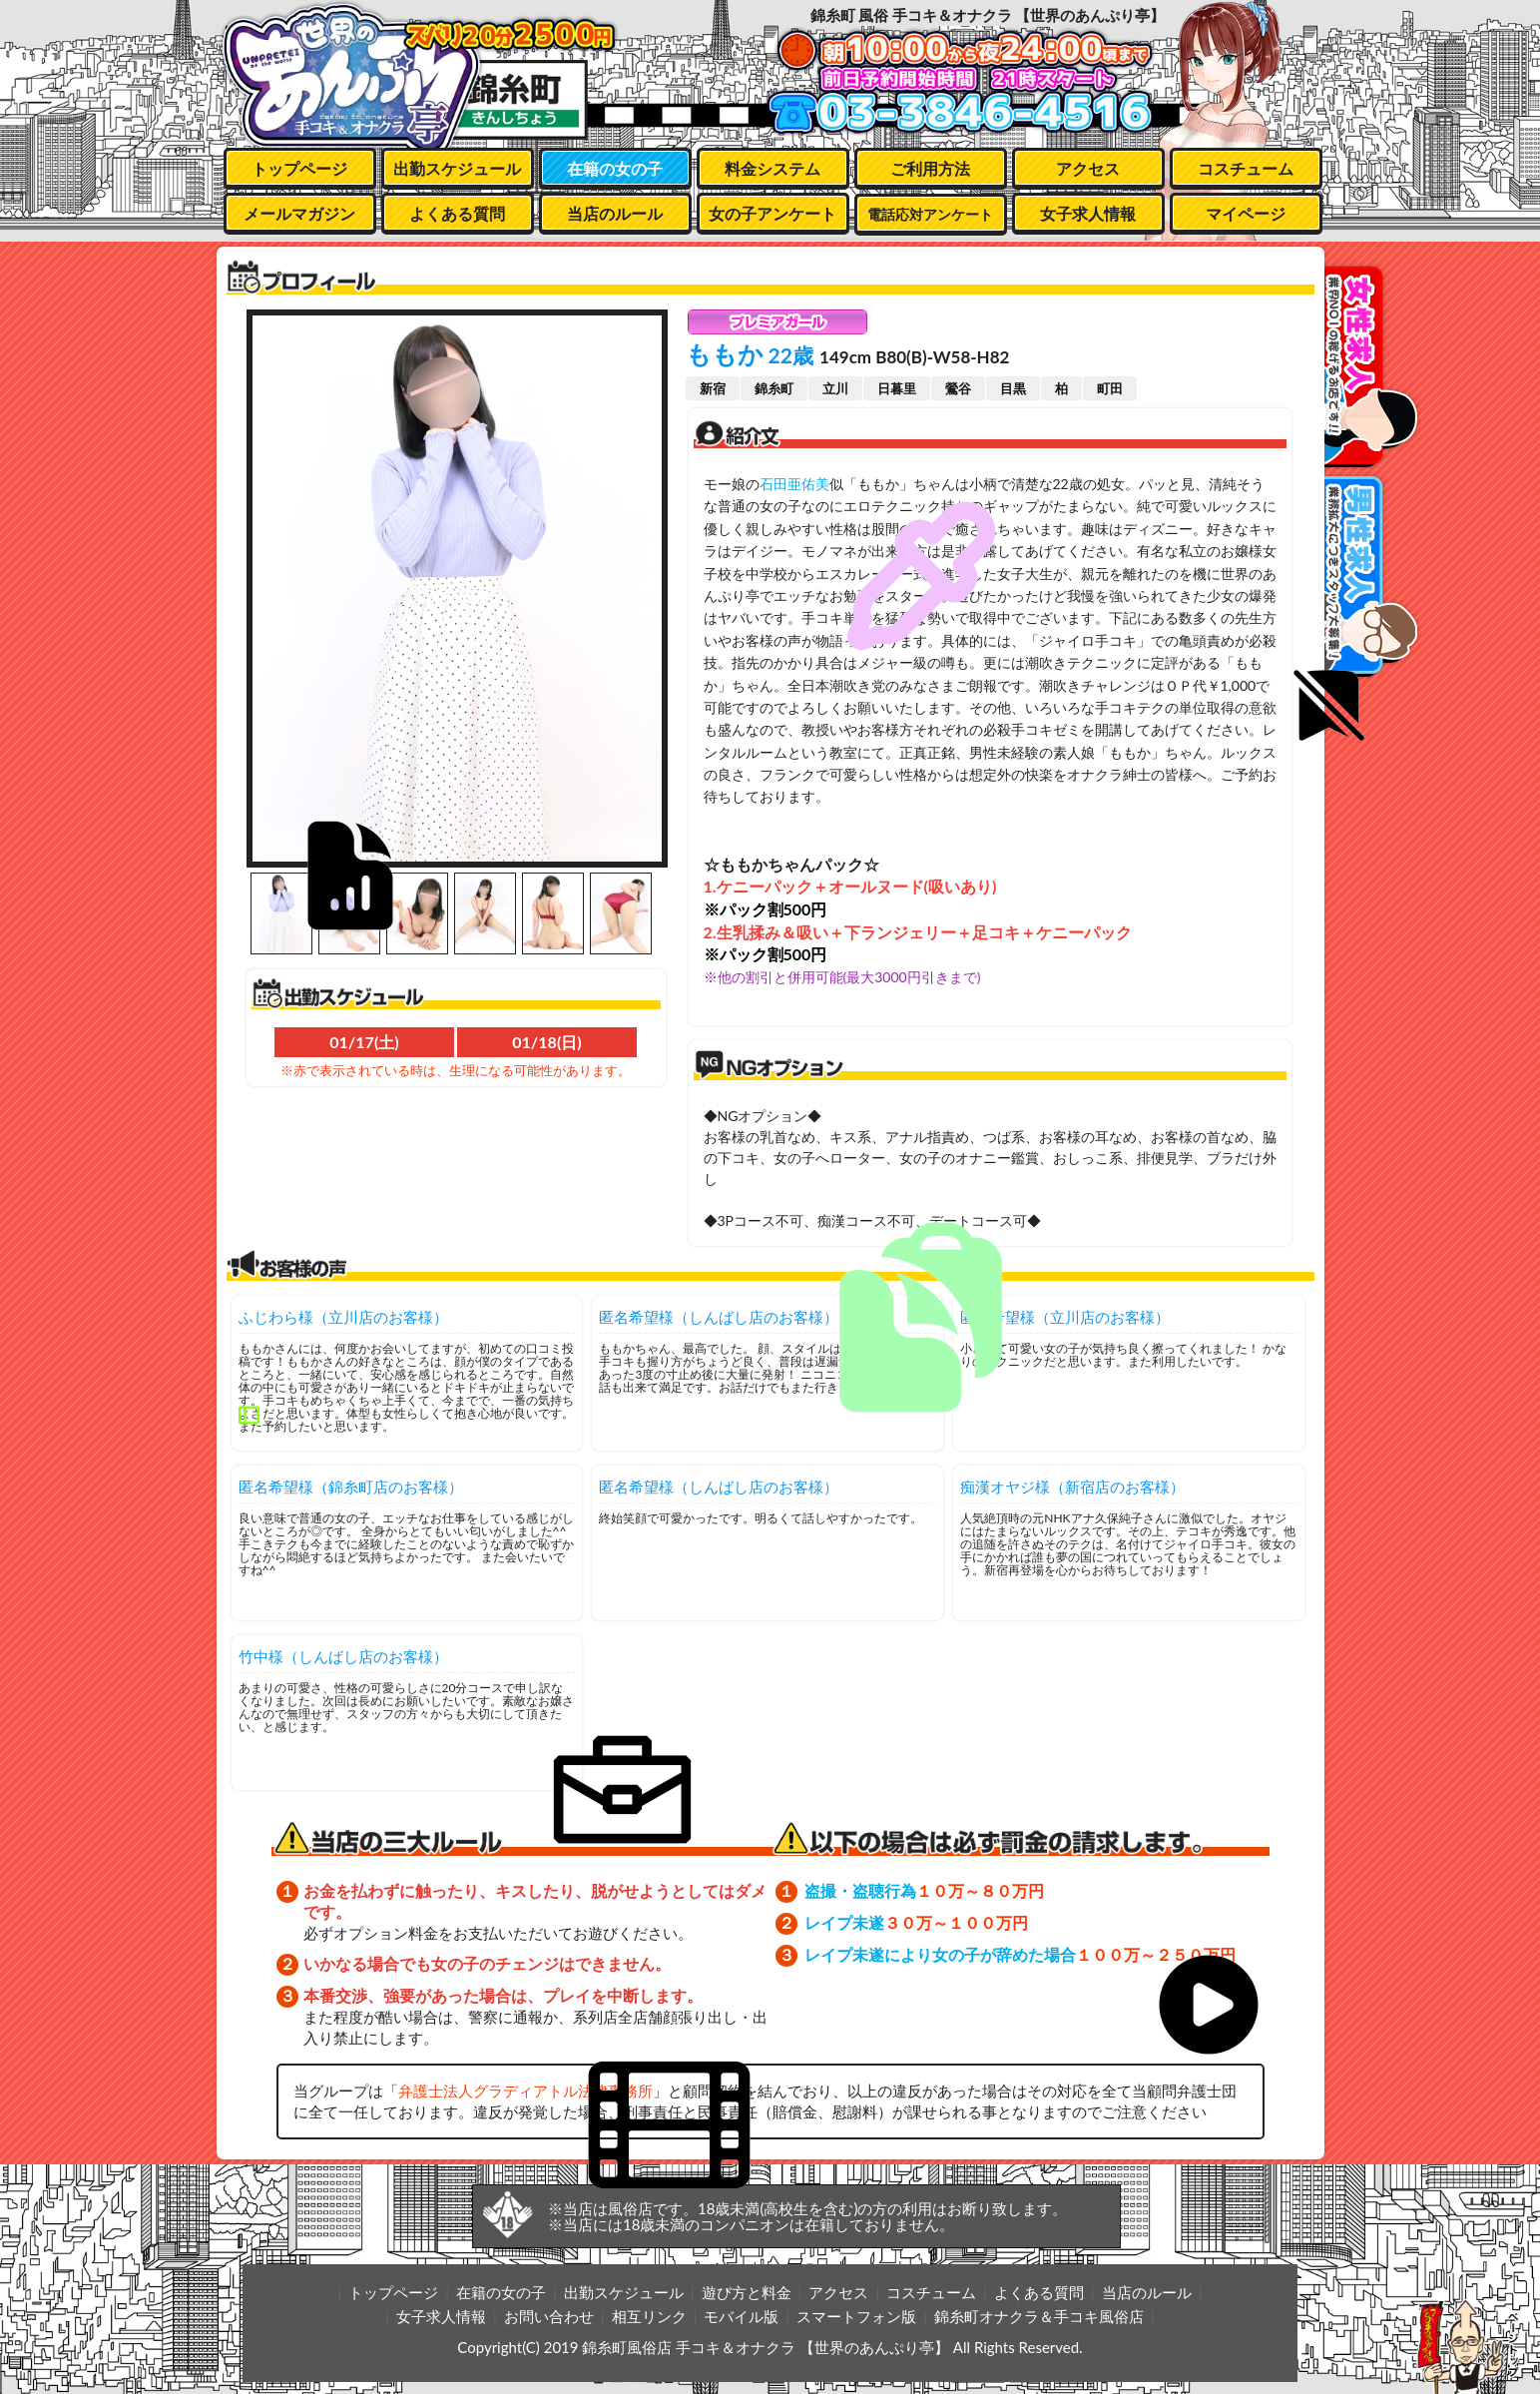 The height and width of the screenshot is (2394, 1540). Describe the element at coordinates (921, 576) in the screenshot. I see `pick a color from the canvas` at that location.